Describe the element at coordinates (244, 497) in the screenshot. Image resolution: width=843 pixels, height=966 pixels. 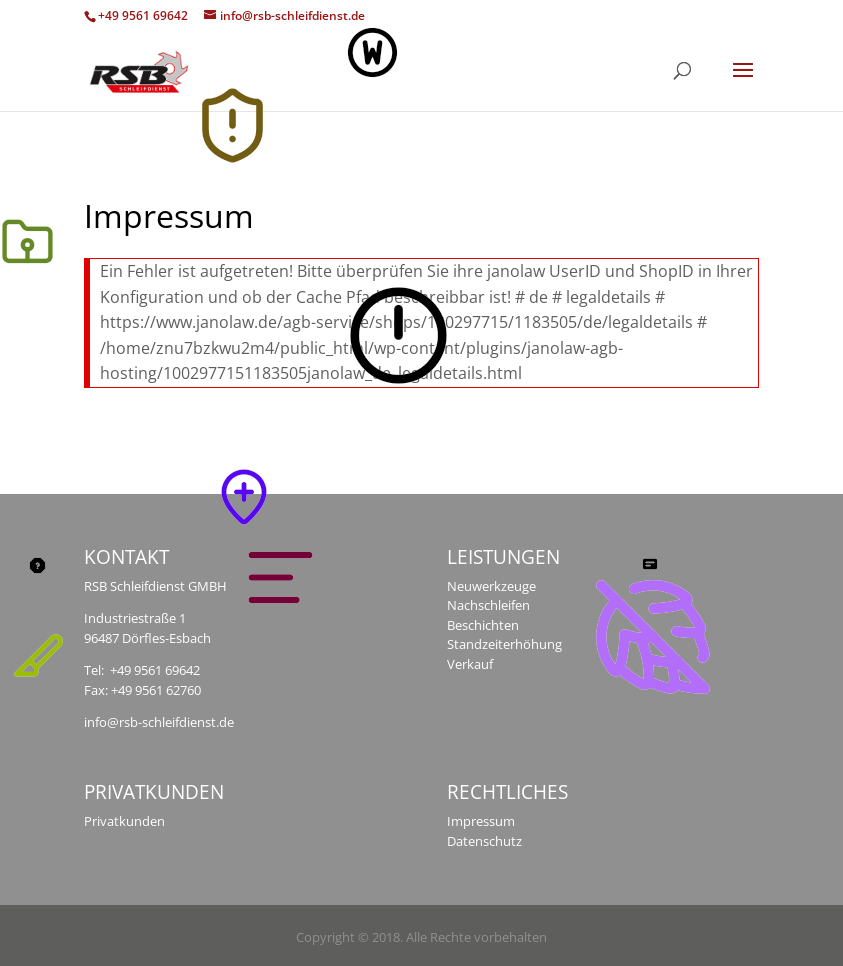
I see `add a new location pin` at that location.